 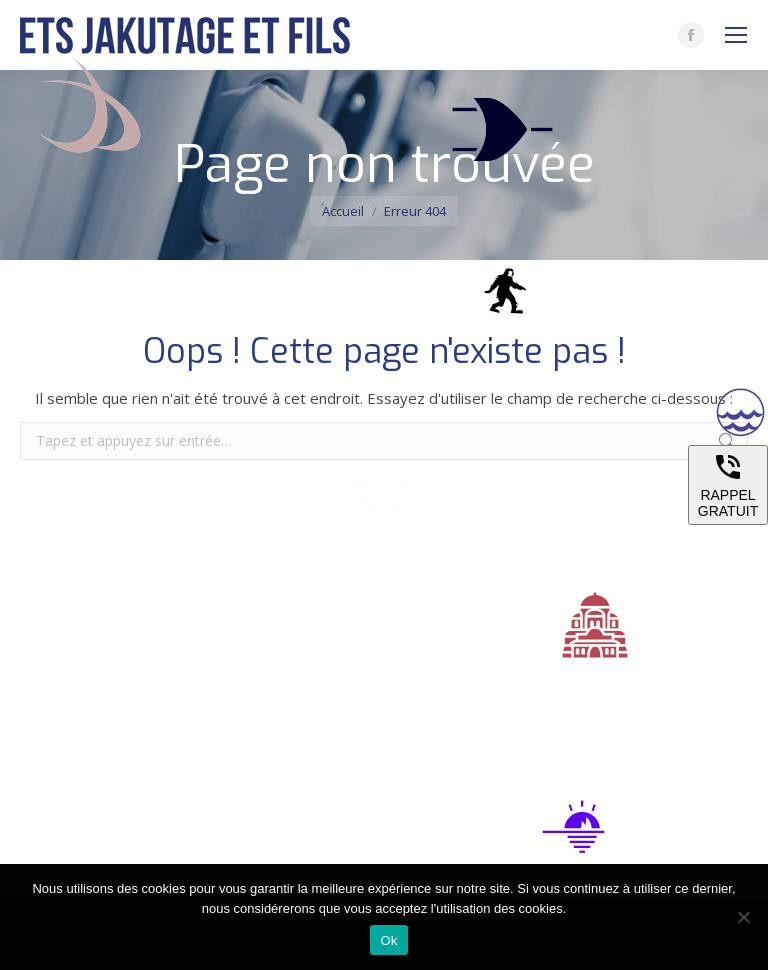 I want to click on indicates ocean or maritime game mode, so click(x=740, y=412).